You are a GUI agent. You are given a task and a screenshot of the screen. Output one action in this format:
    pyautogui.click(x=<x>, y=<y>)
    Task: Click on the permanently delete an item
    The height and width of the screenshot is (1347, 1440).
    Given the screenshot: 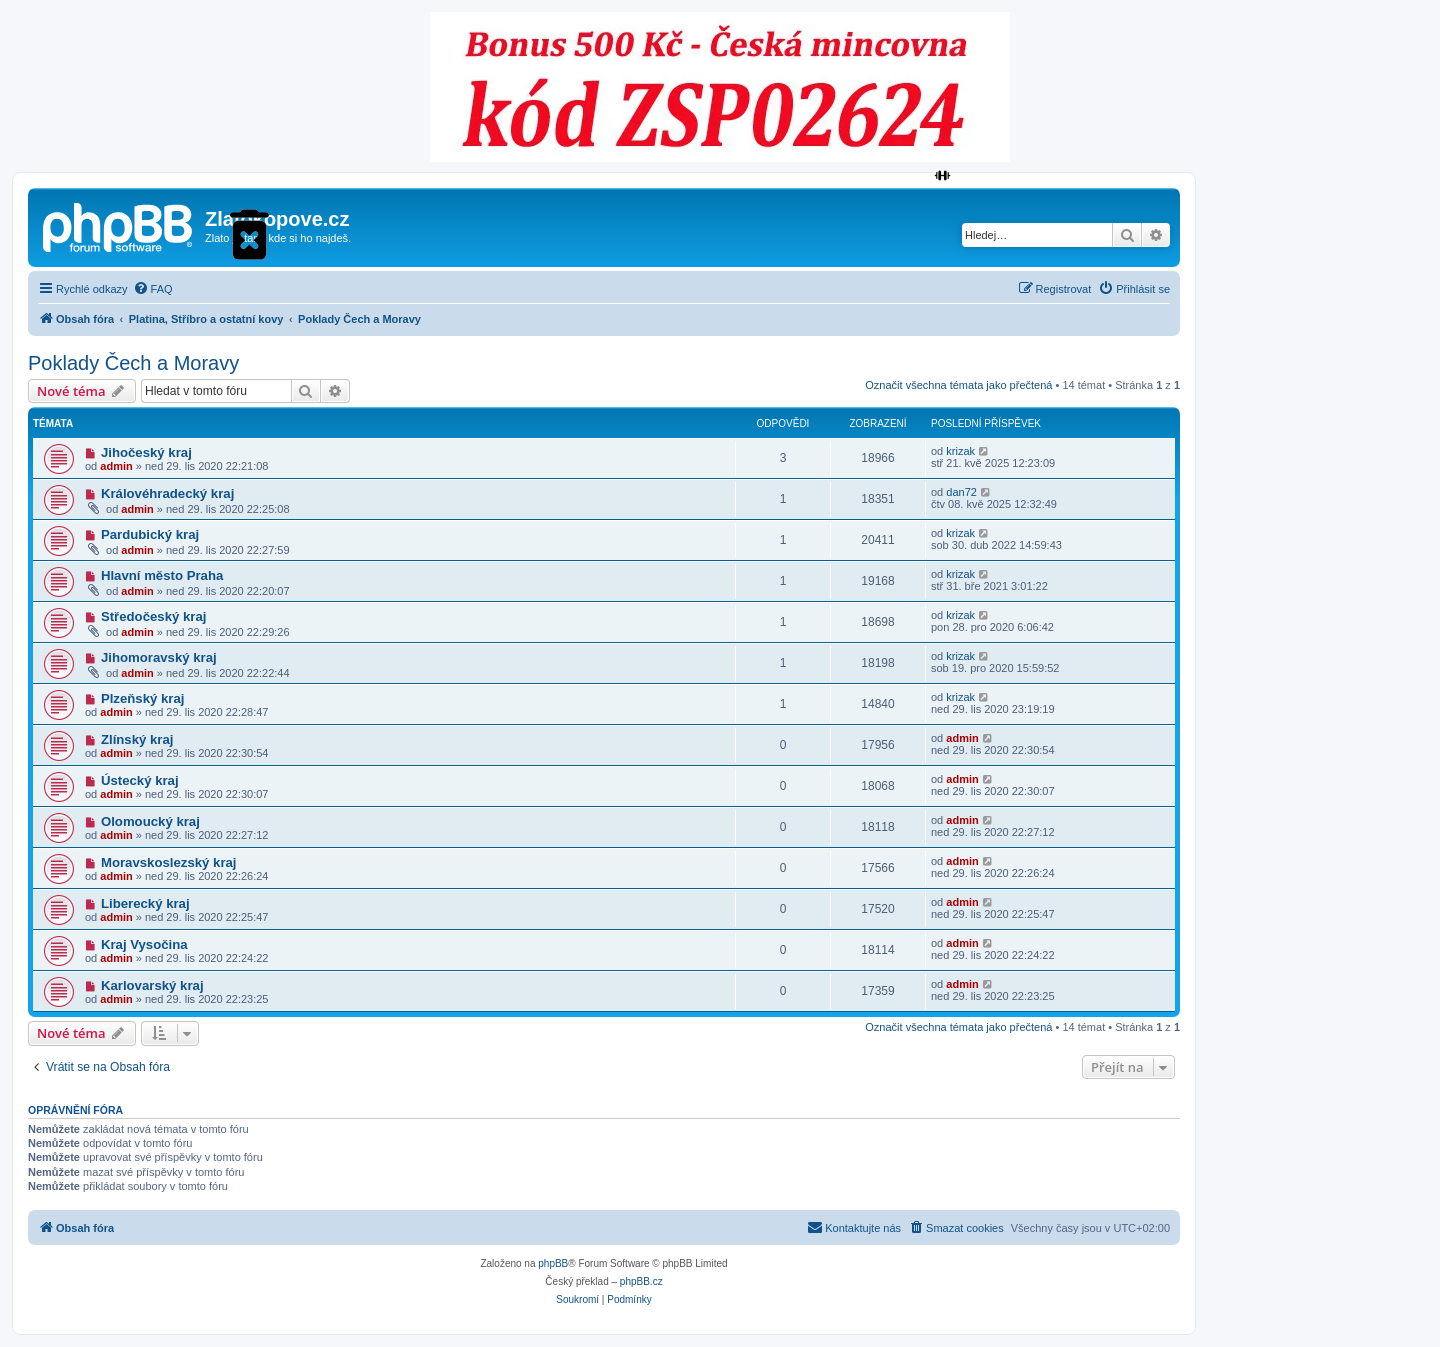 What is the action you would take?
    pyautogui.click(x=249, y=234)
    